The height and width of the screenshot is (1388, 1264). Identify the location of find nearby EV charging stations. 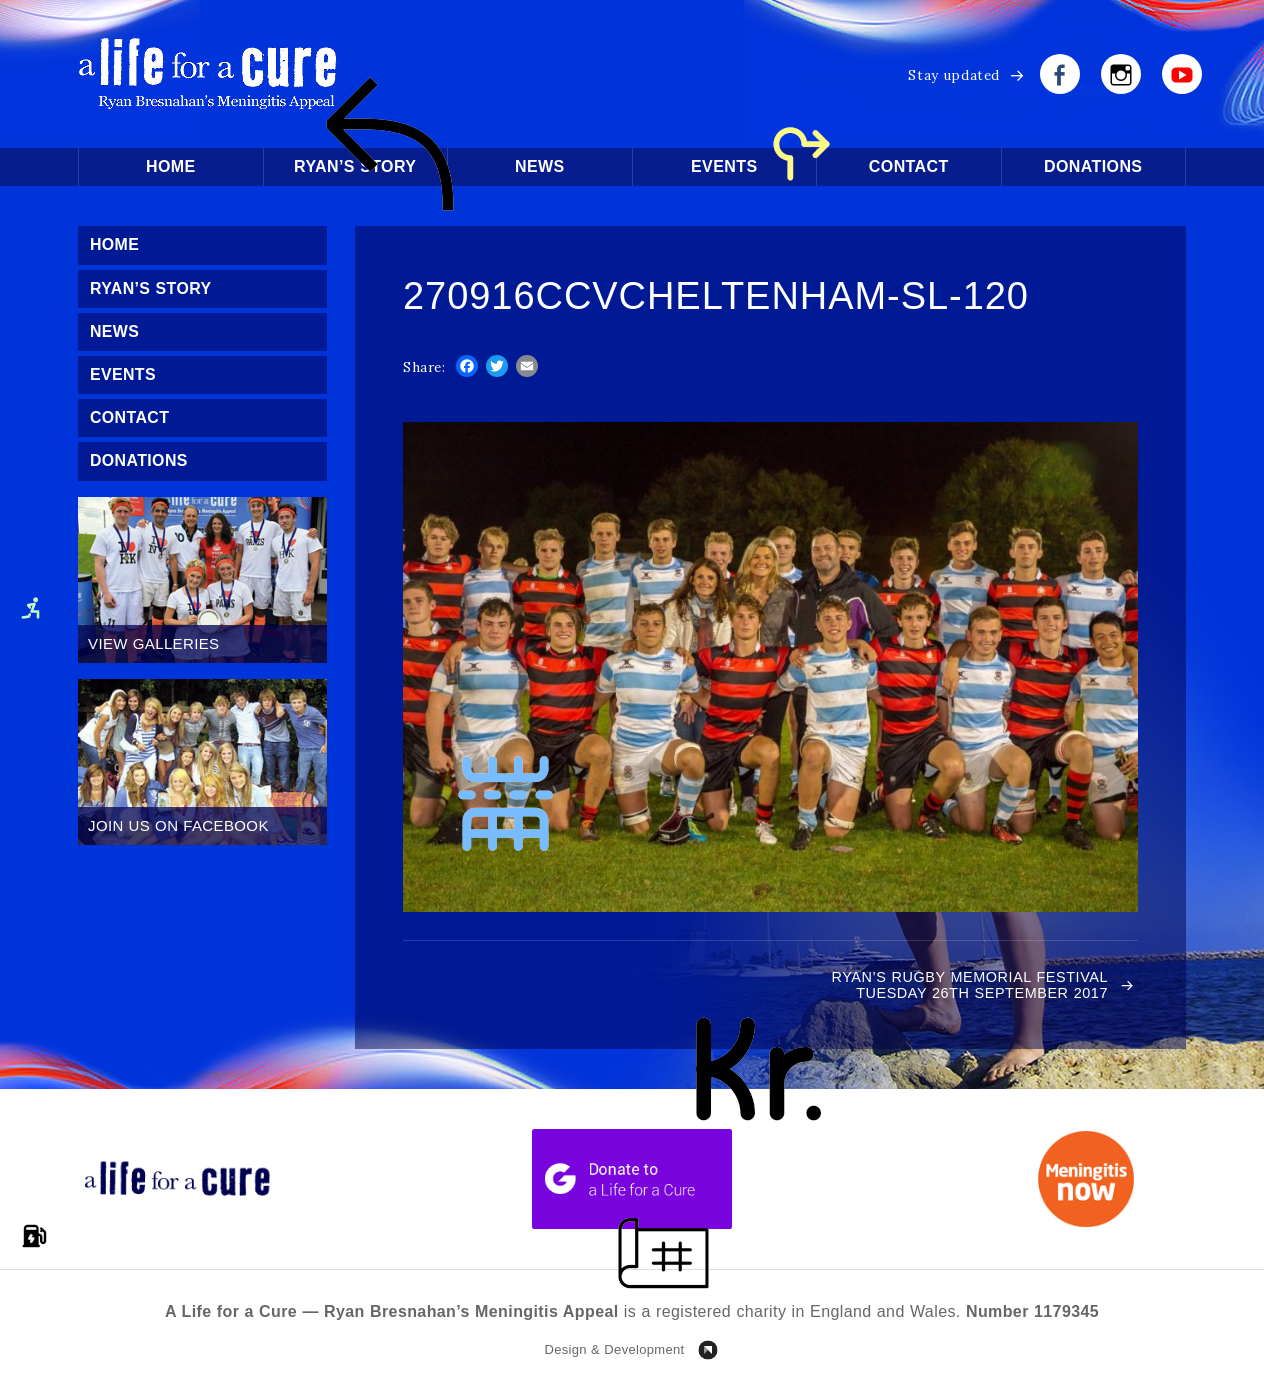
(35, 1236).